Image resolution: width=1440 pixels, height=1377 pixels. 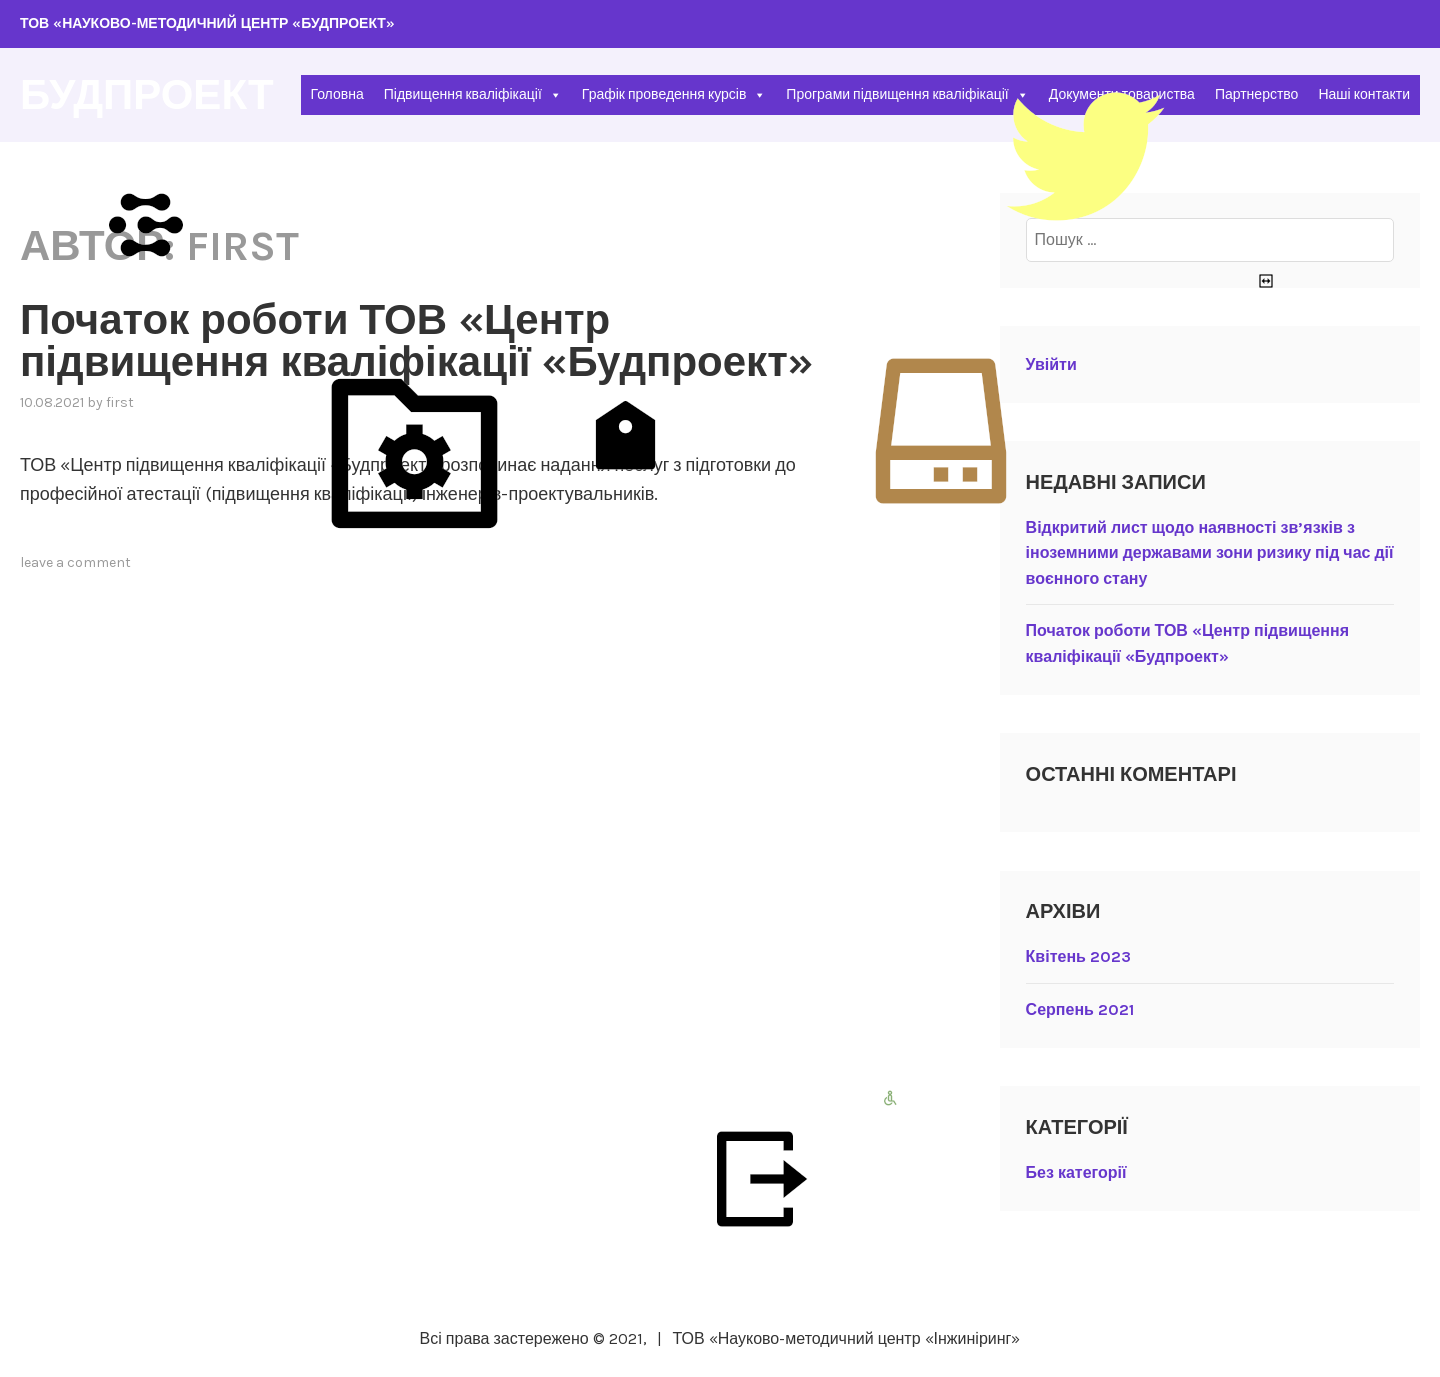 What do you see at coordinates (755, 1179) in the screenshot?
I see `log out of your account` at bounding box center [755, 1179].